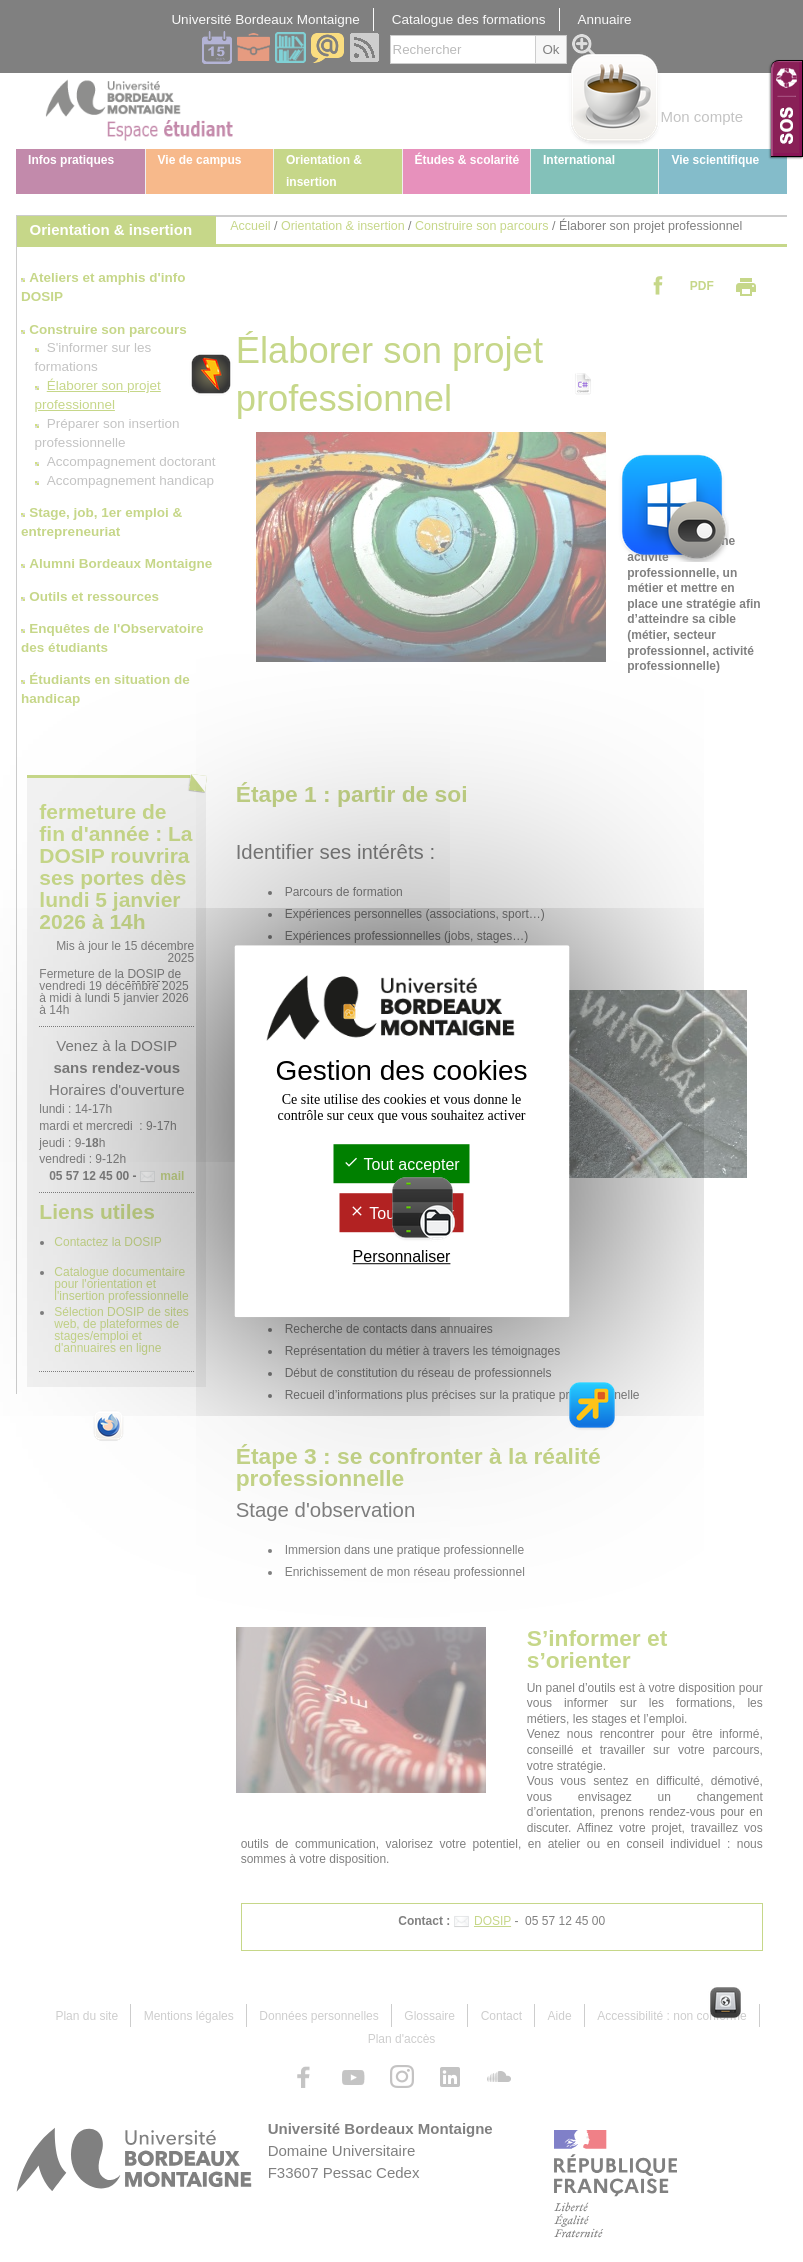 This screenshot has width=803, height=2262. Describe the element at coordinates (583, 384) in the screenshot. I see `a C# source code file` at that location.